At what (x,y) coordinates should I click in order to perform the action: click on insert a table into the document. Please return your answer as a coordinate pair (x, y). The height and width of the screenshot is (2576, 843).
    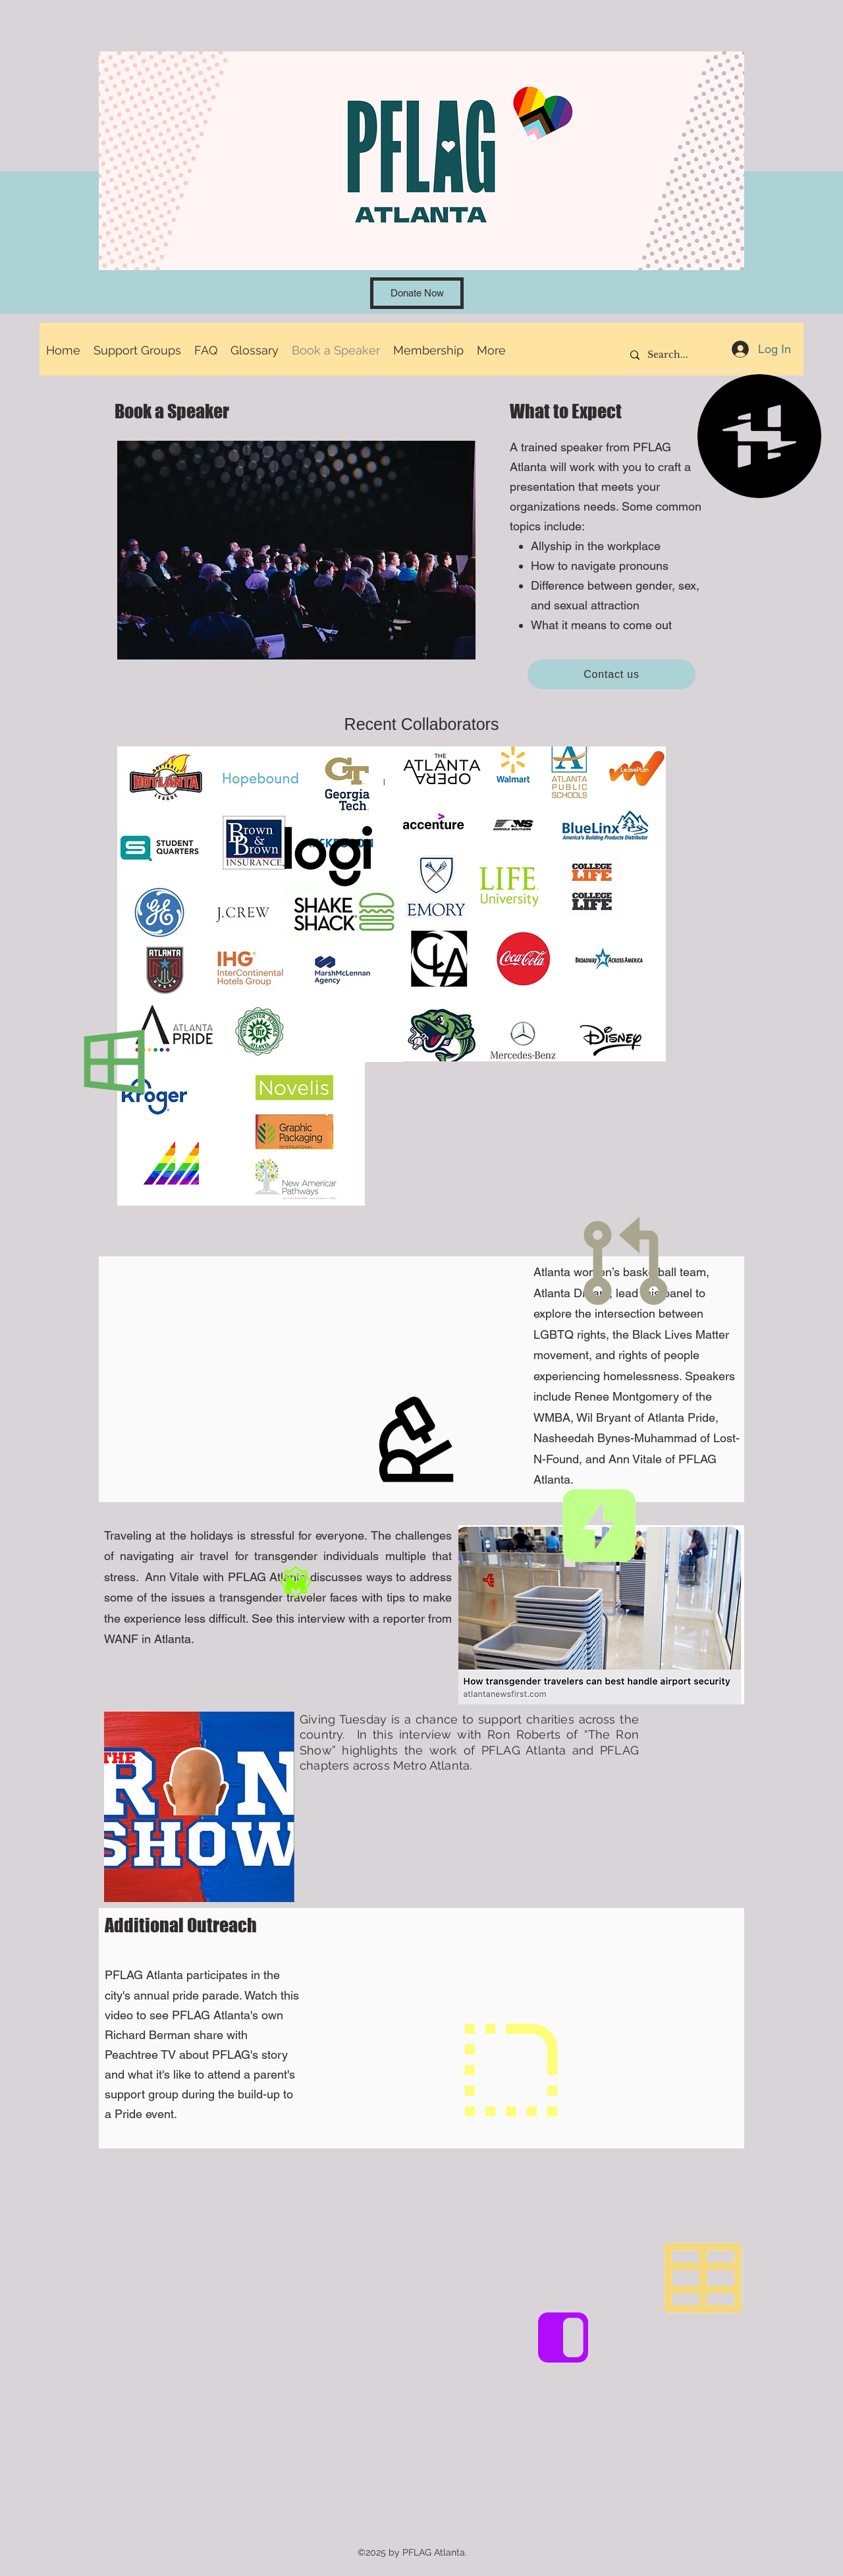
    Looking at the image, I should click on (703, 2278).